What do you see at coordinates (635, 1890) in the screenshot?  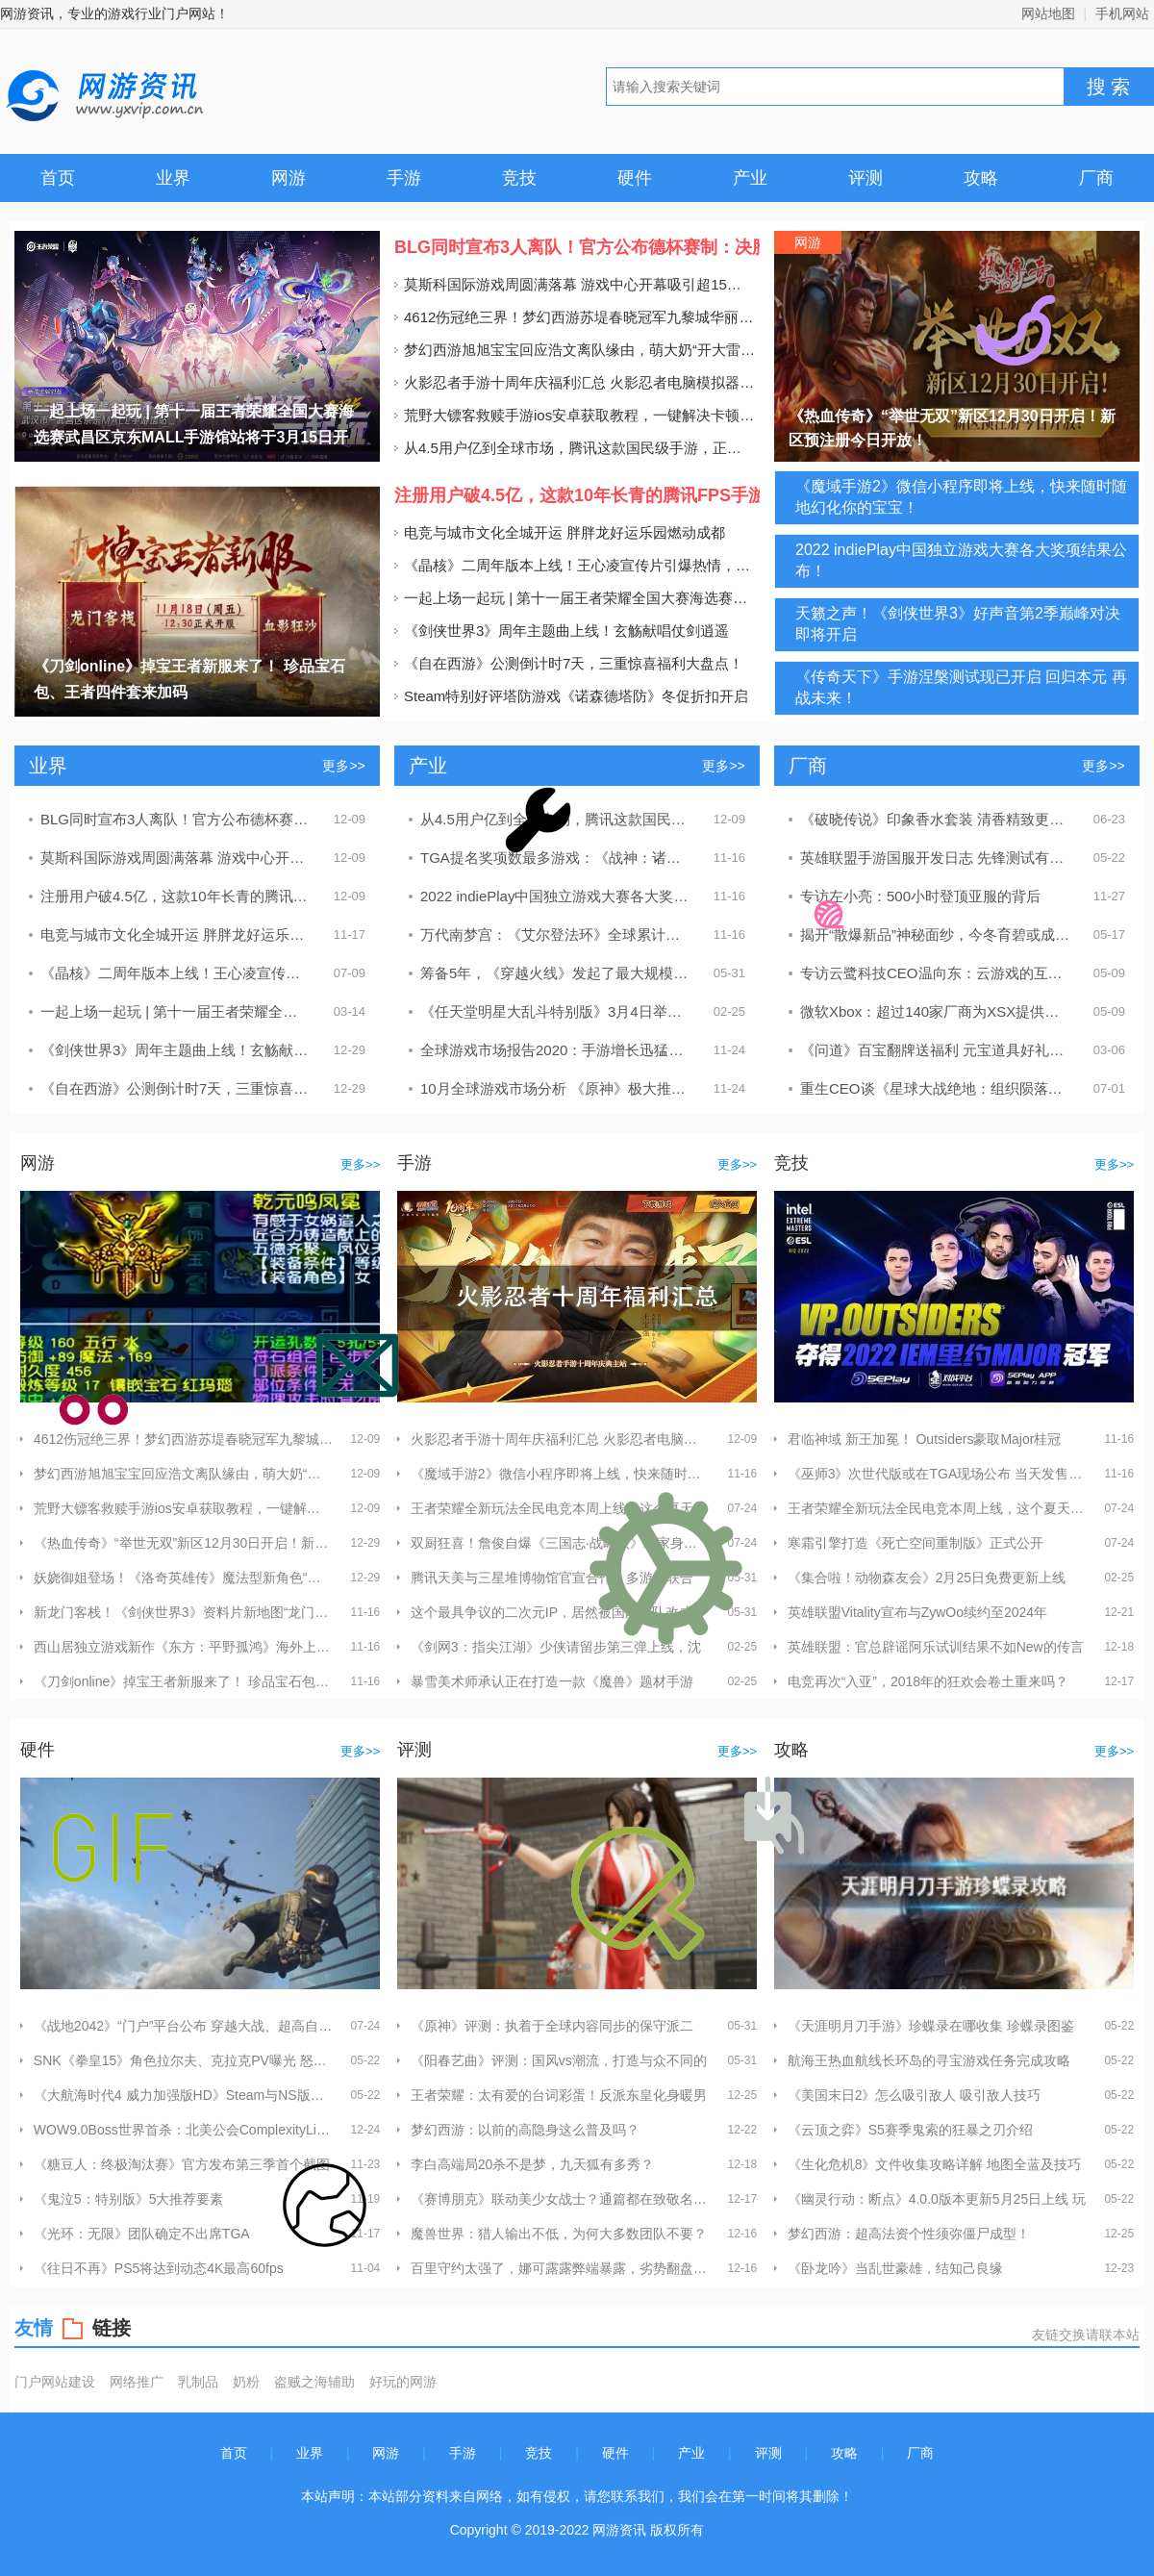 I see `access table tennis or ping pong game` at bounding box center [635, 1890].